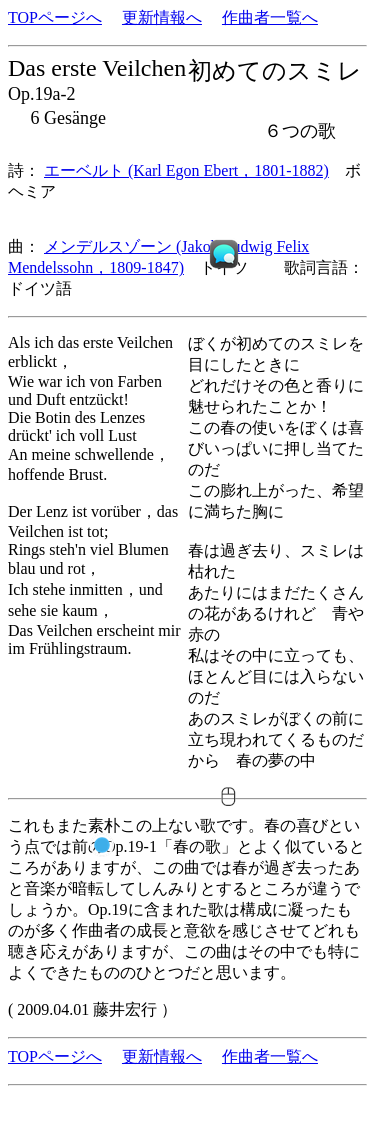 The height and width of the screenshot is (1131, 375). What do you see at coordinates (224, 254) in the screenshot?
I see `open fractal messaging app` at bounding box center [224, 254].